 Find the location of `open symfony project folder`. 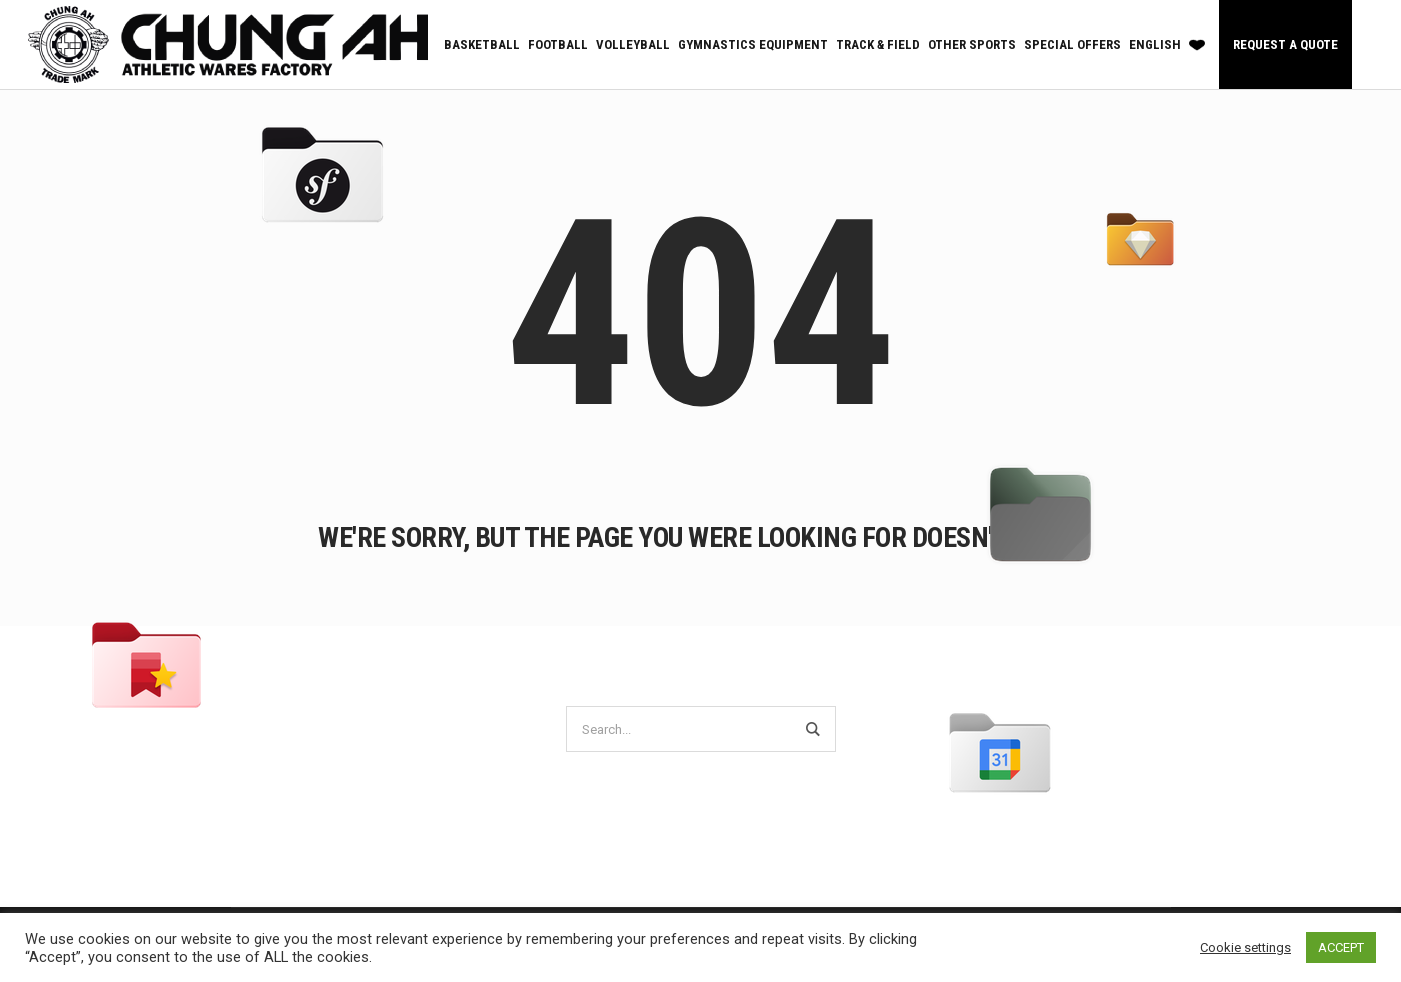

open symfony project folder is located at coordinates (322, 178).